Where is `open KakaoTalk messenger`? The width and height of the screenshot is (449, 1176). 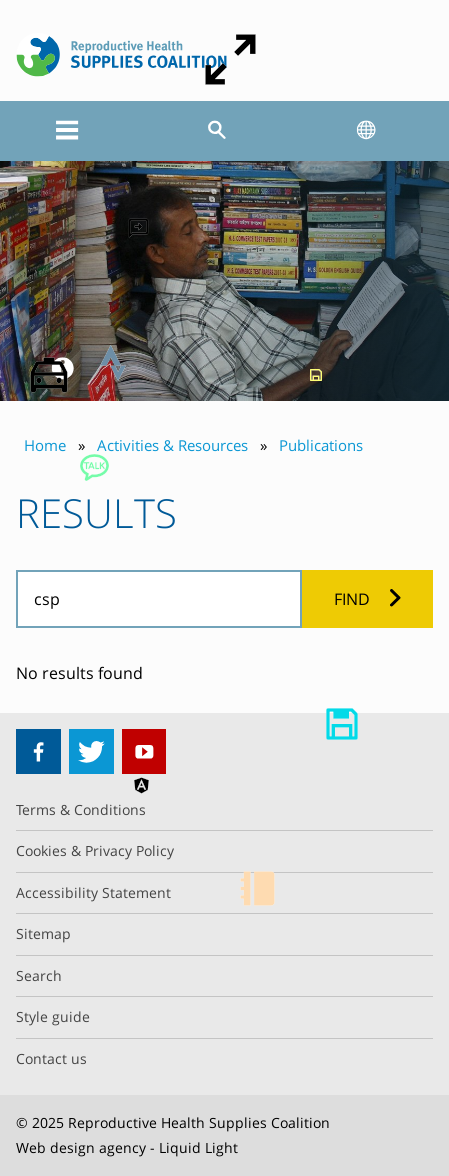 open KakaoTalk messenger is located at coordinates (94, 466).